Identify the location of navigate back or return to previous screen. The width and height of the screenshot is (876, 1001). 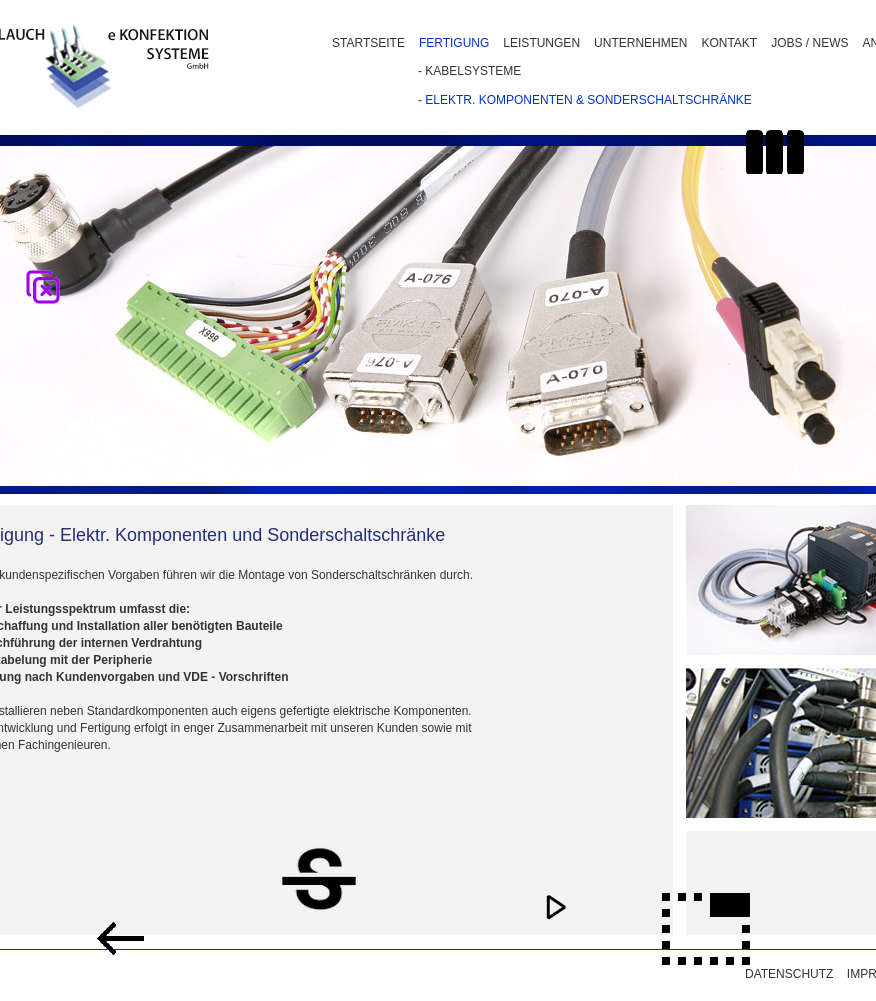
(120, 938).